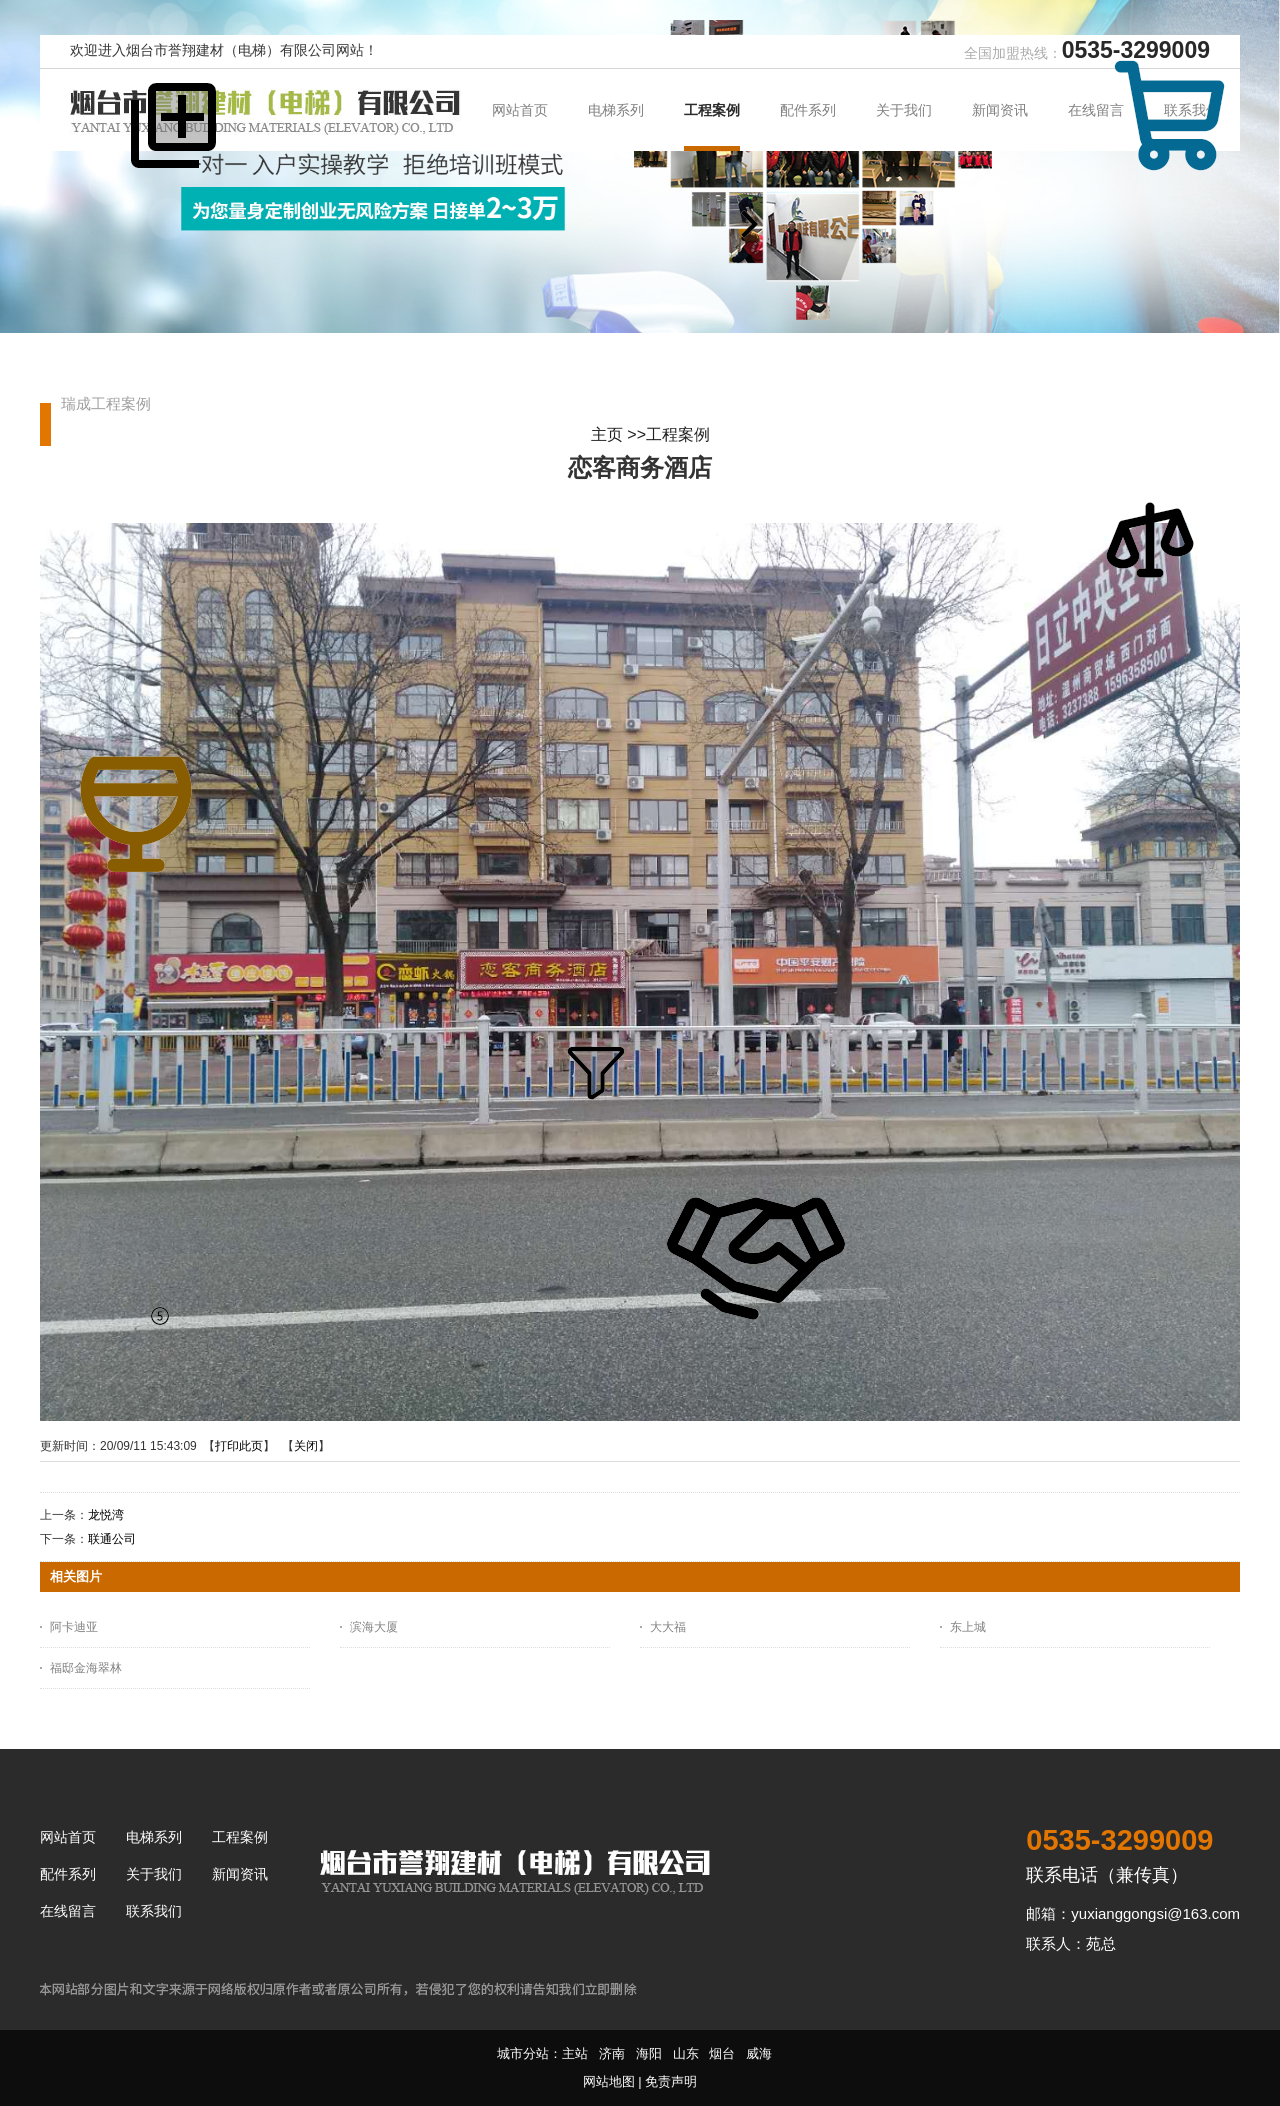 The height and width of the screenshot is (2106, 1280). Describe the element at coordinates (160, 1316) in the screenshot. I see `indicates step 5 in a numbered process` at that location.